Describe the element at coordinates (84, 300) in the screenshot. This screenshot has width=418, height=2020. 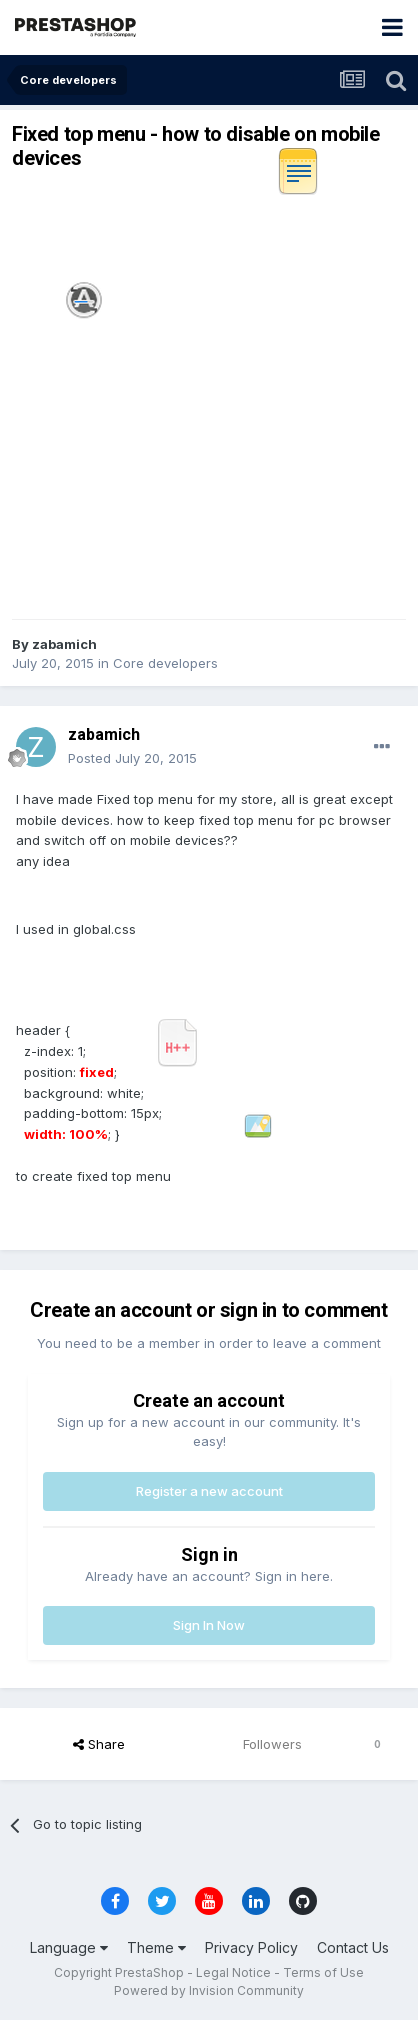
I see `open the software update manager` at that location.